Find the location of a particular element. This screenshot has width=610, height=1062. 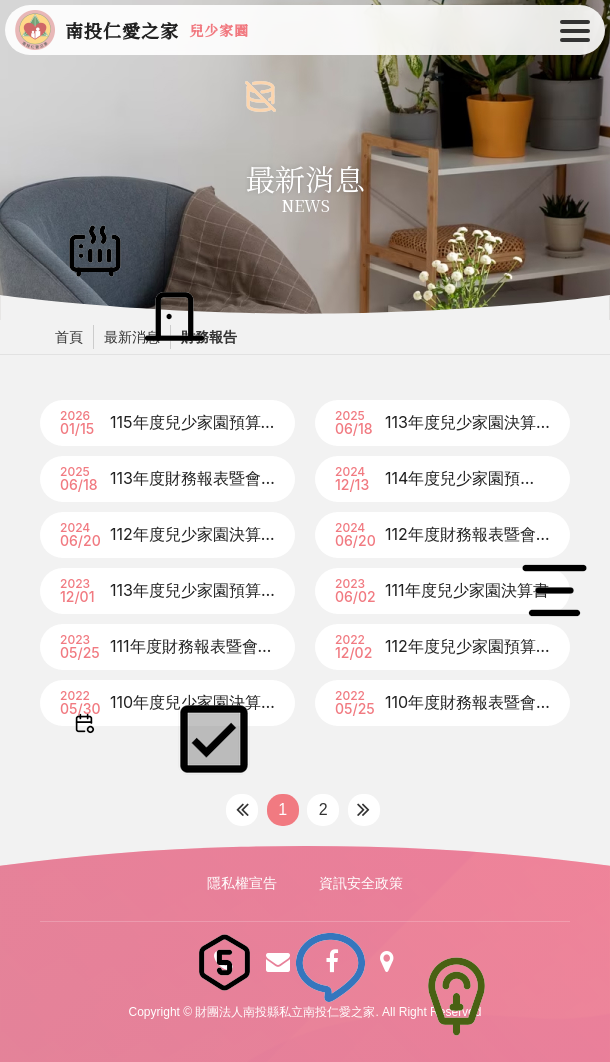

log out or exit the application is located at coordinates (174, 316).